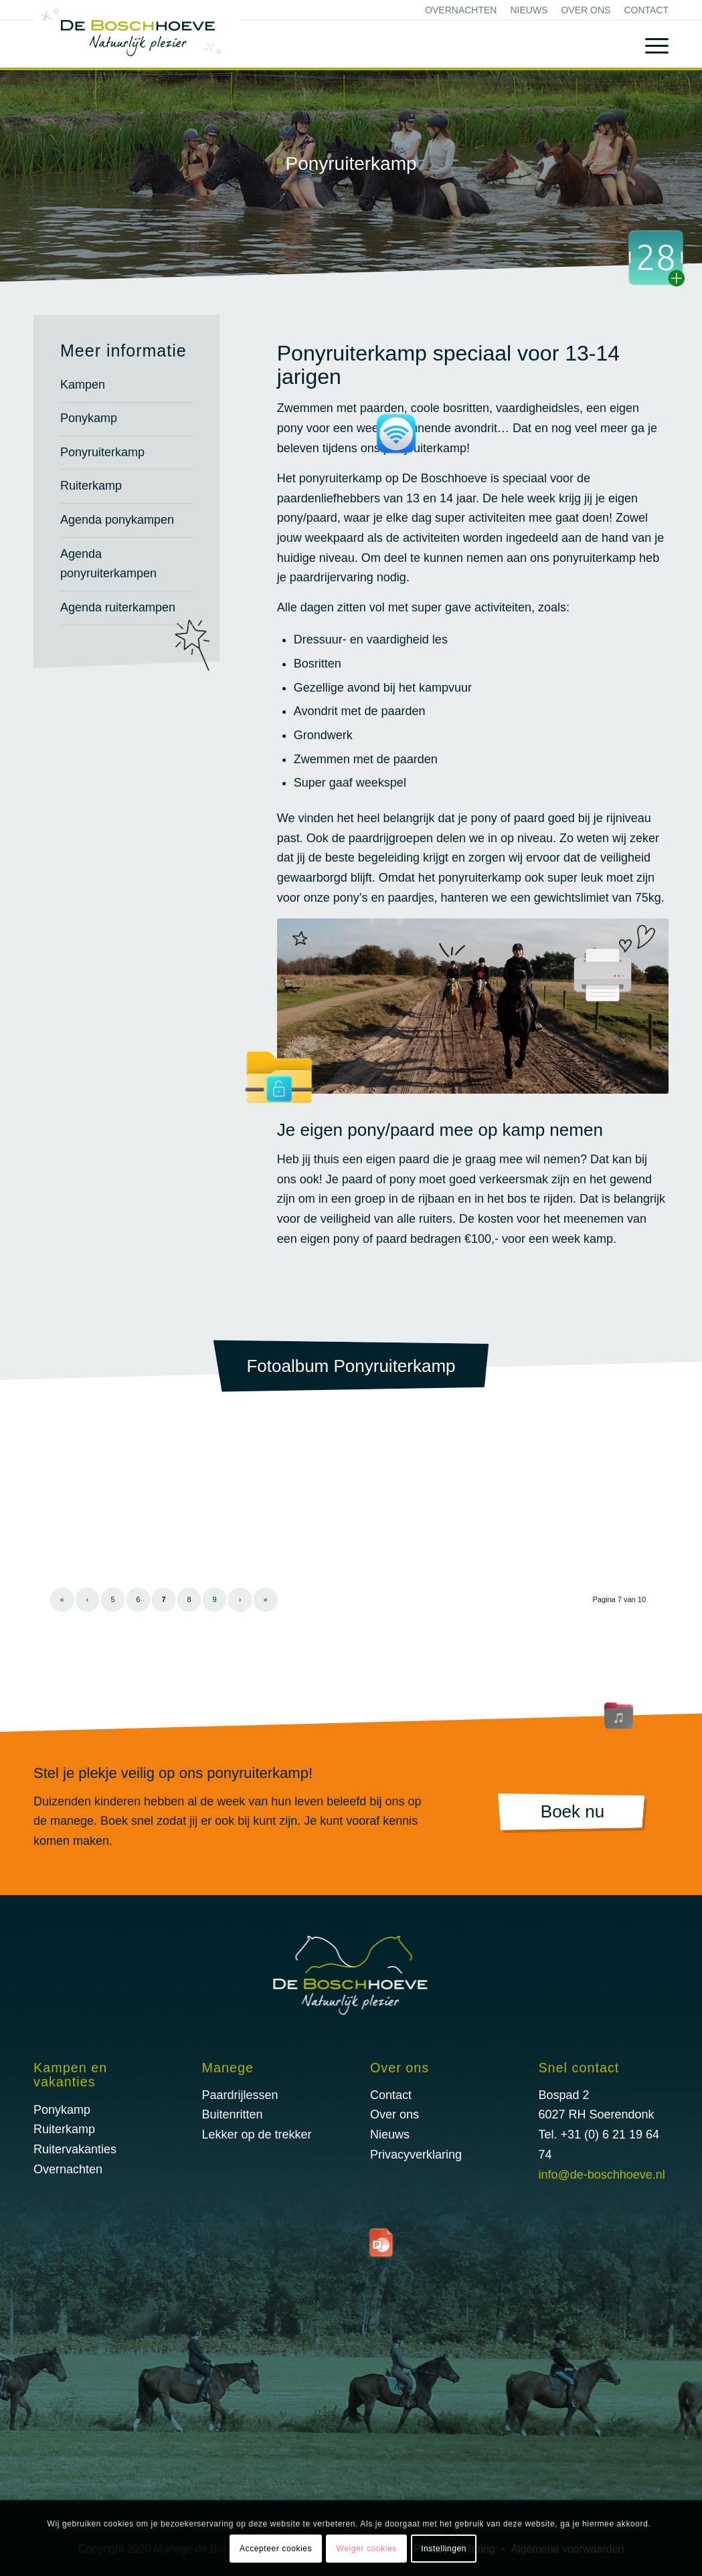 The width and height of the screenshot is (702, 2576). What do you see at coordinates (278, 1078) in the screenshot?
I see `access an unlocked or unprotected folder` at bounding box center [278, 1078].